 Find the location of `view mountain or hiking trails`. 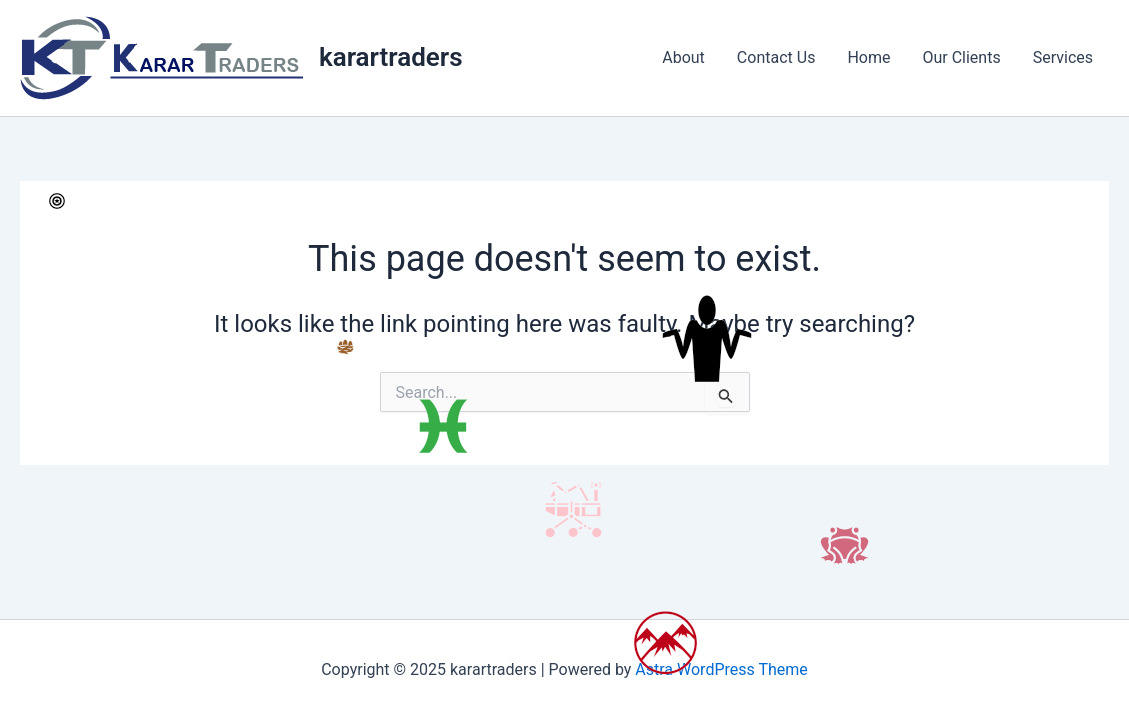

view mountain or hiking trails is located at coordinates (665, 642).